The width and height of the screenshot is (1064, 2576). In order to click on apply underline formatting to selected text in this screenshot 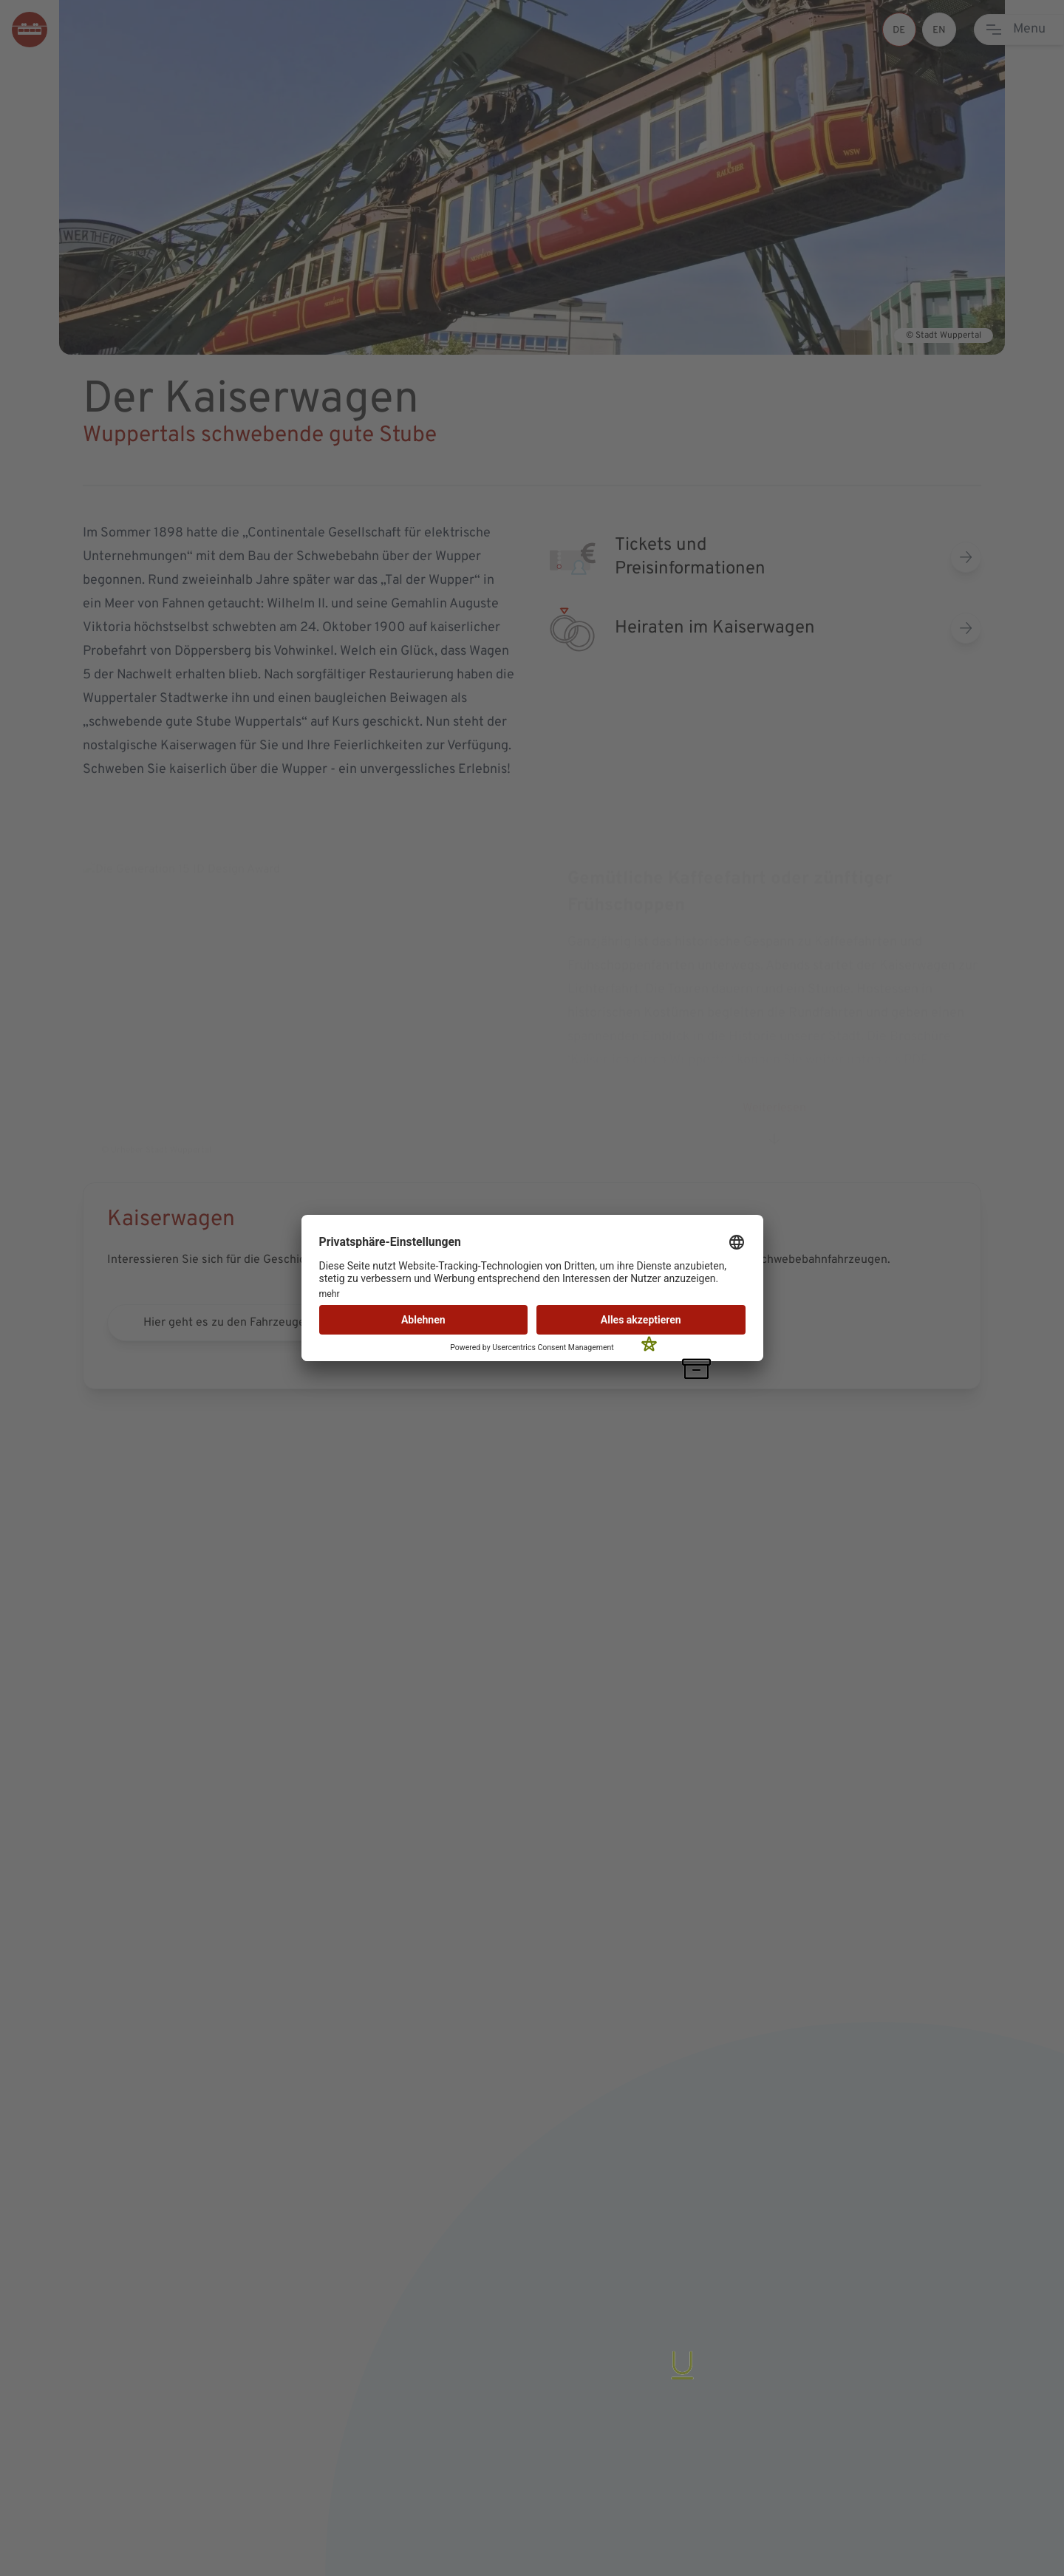, I will do `click(682, 2363)`.